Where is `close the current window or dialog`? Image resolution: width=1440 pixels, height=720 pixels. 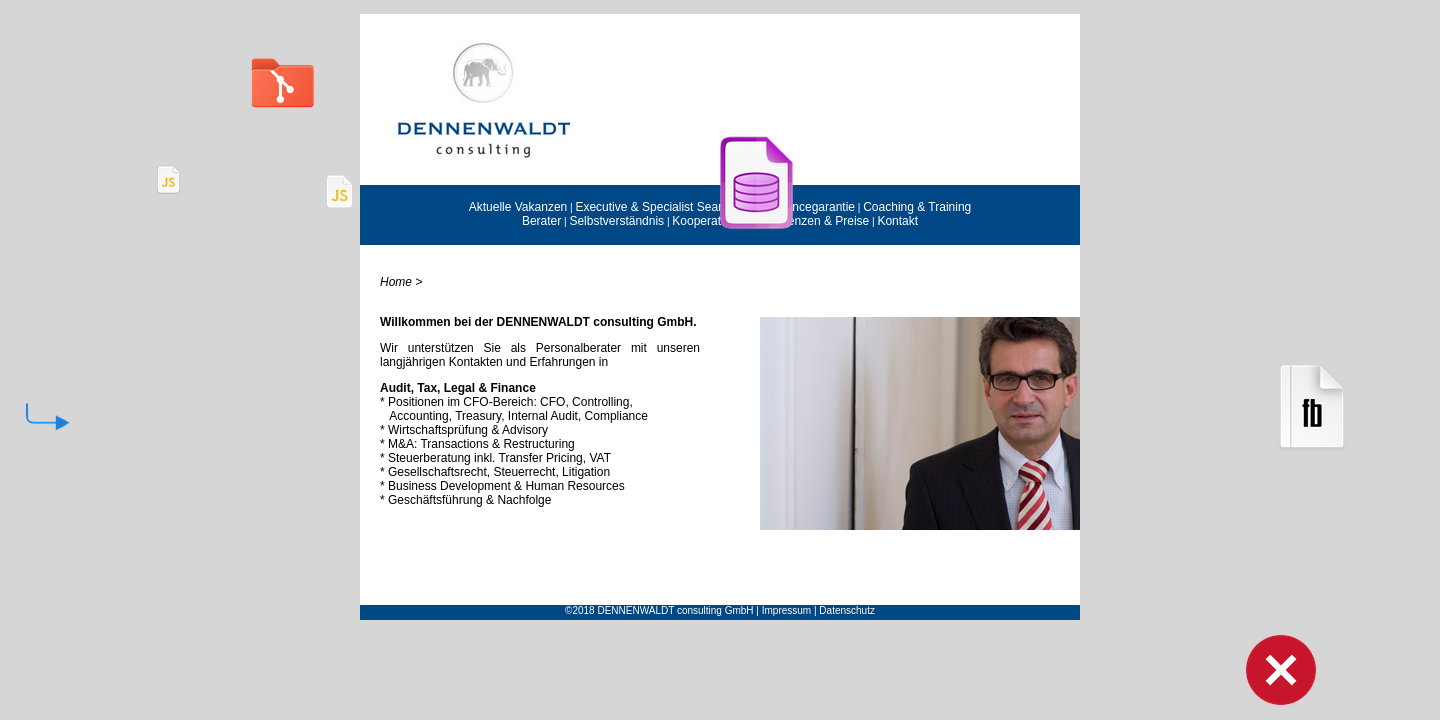 close the current window or dialog is located at coordinates (1281, 670).